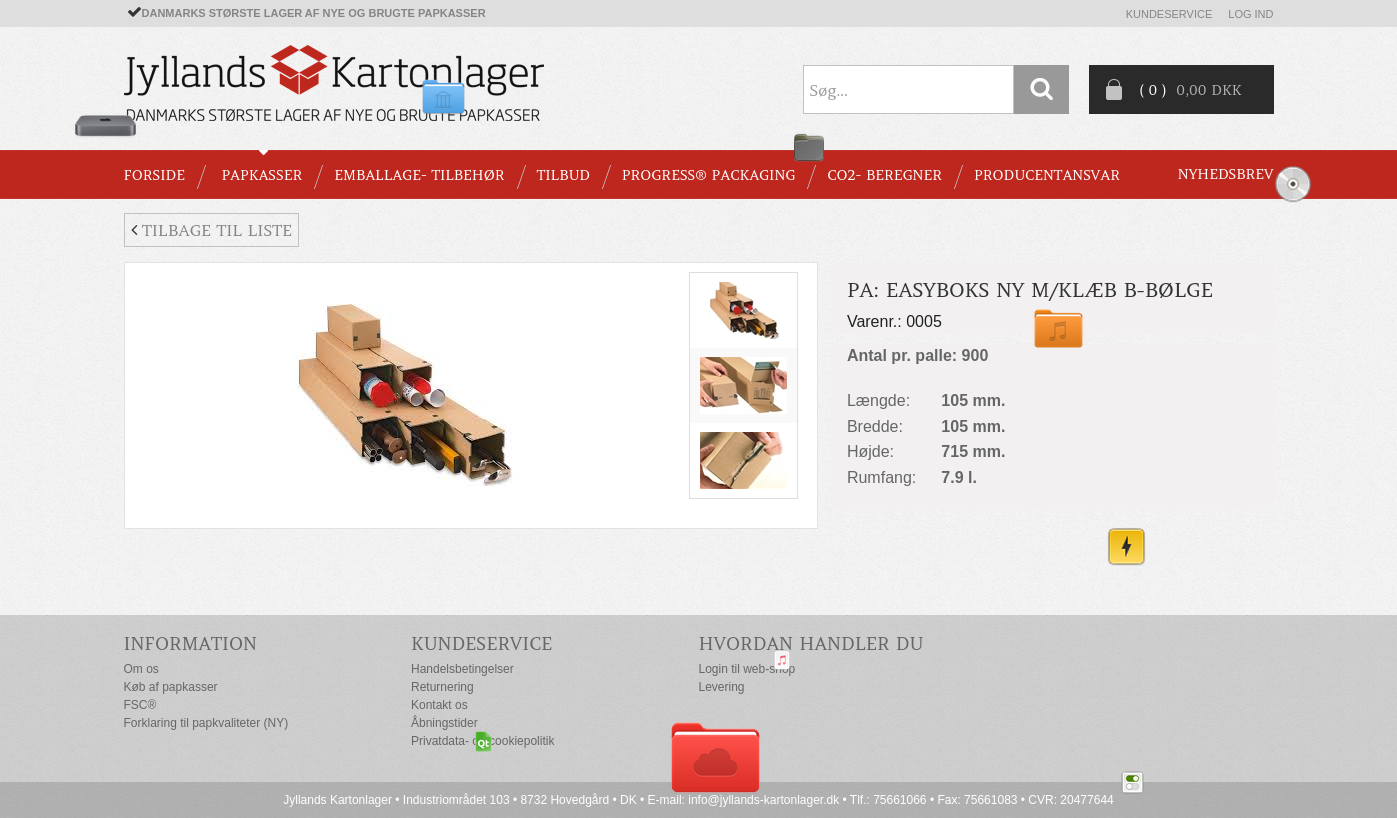 The width and height of the screenshot is (1397, 818). What do you see at coordinates (715, 757) in the screenshot?
I see `access cloud-synced files and folders` at bounding box center [715, 757].